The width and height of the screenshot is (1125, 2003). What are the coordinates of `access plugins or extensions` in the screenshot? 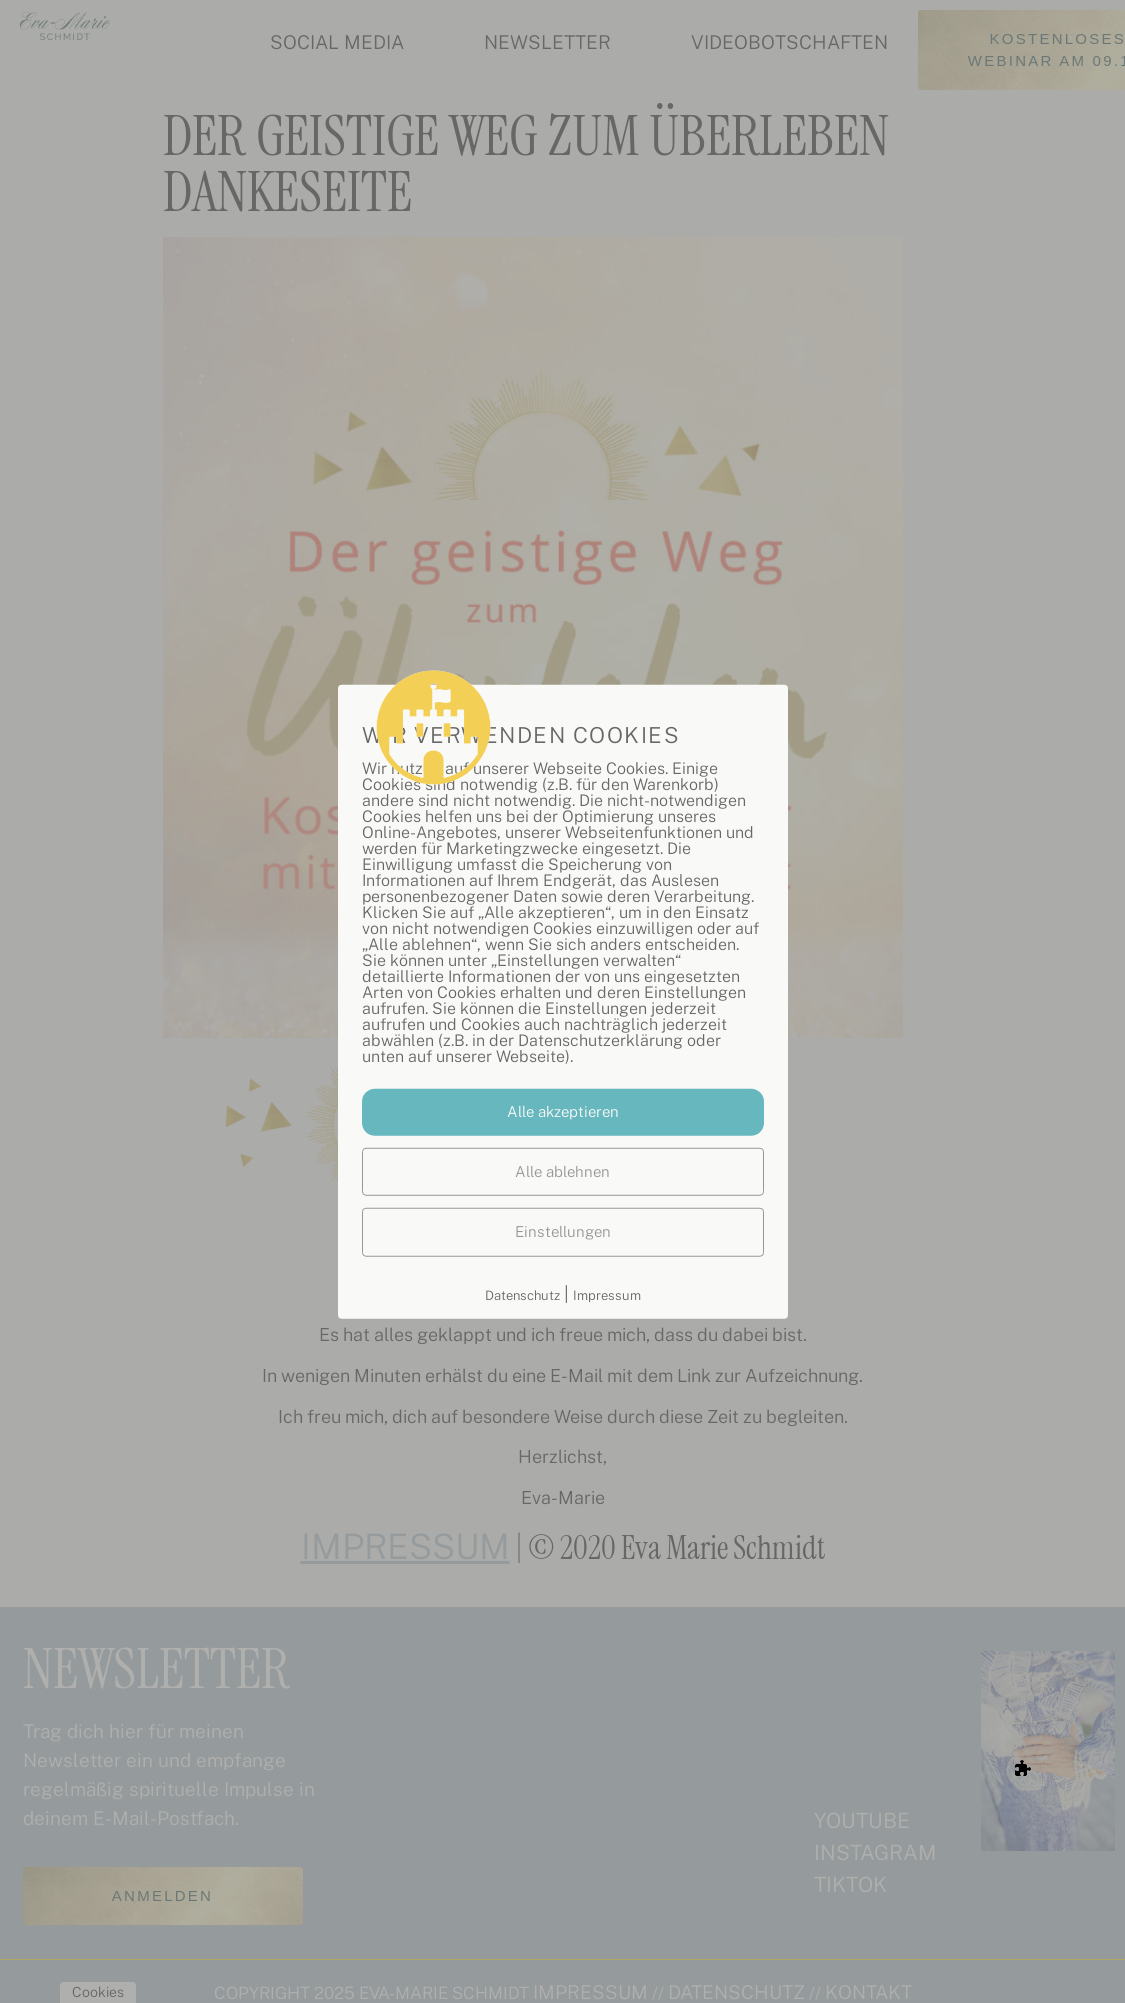 It's located at (1023, 1768).